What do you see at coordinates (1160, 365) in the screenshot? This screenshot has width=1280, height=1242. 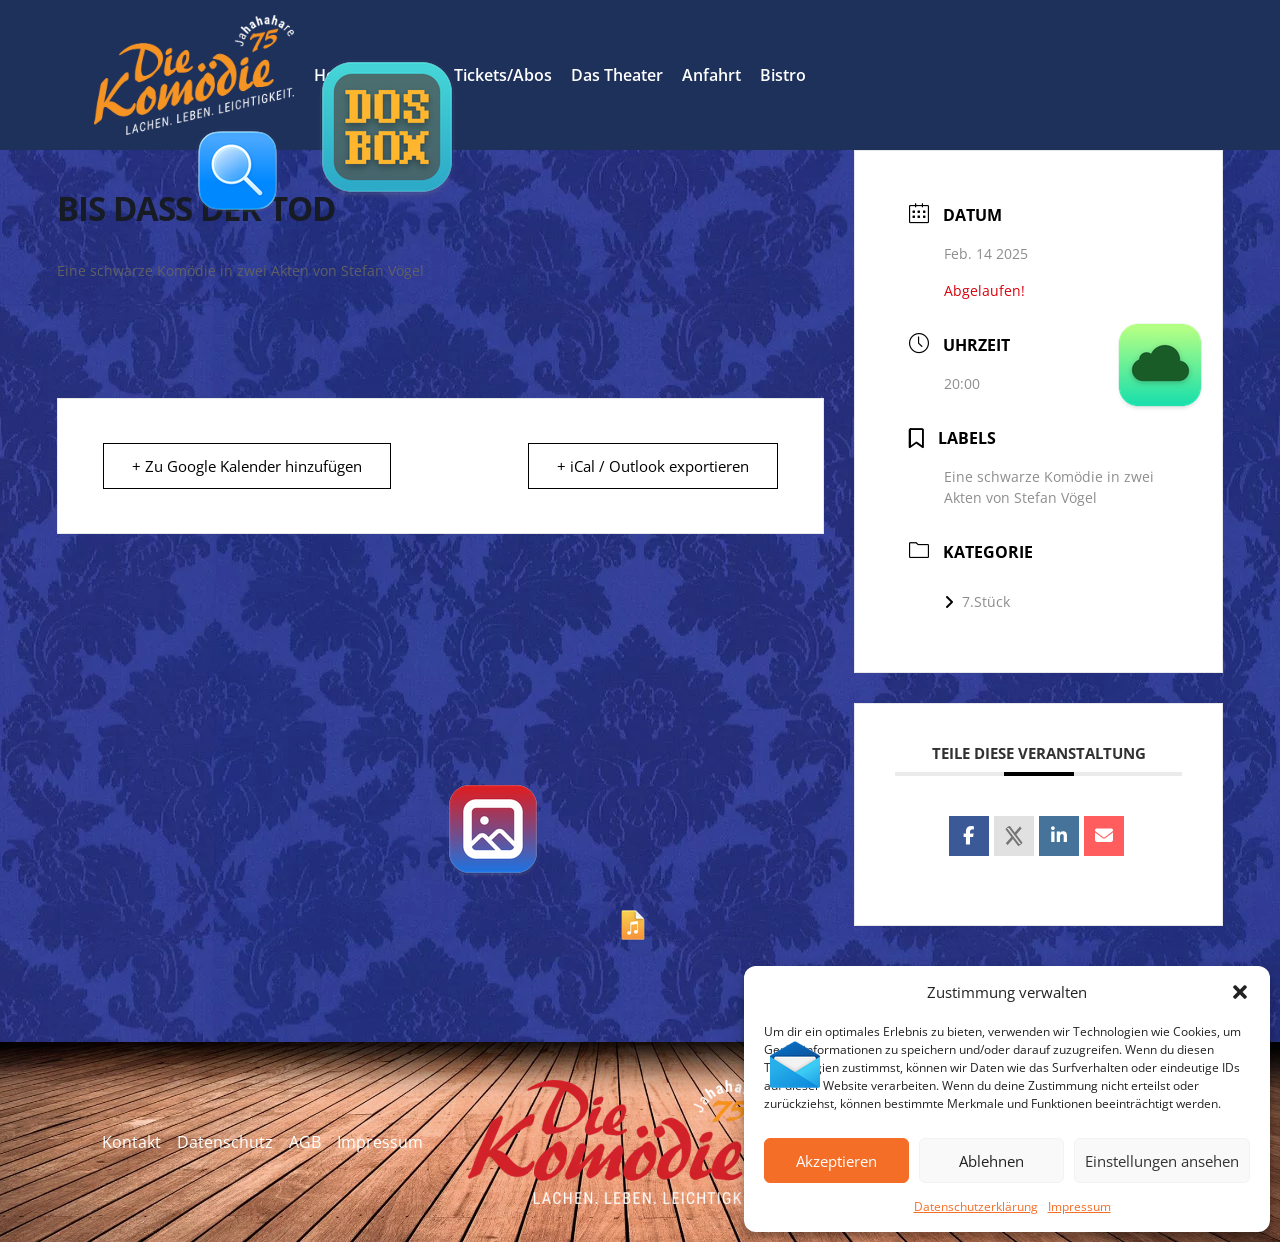 I see `open 4k video downloader app` at bounding box center [1160, 365].